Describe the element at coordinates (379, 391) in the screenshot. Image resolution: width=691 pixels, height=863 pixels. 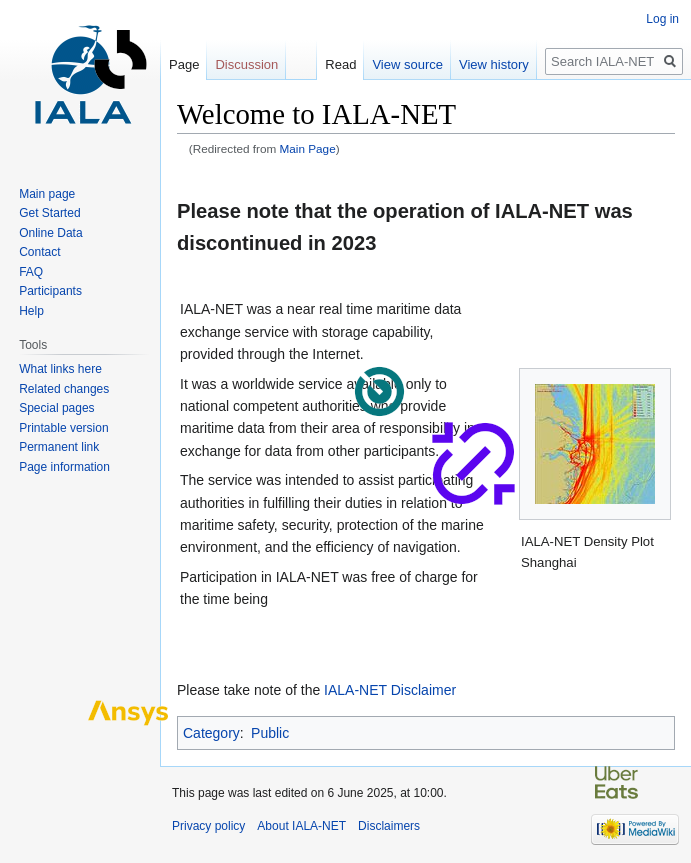
I see `scan a QR code or barcode` at that location.